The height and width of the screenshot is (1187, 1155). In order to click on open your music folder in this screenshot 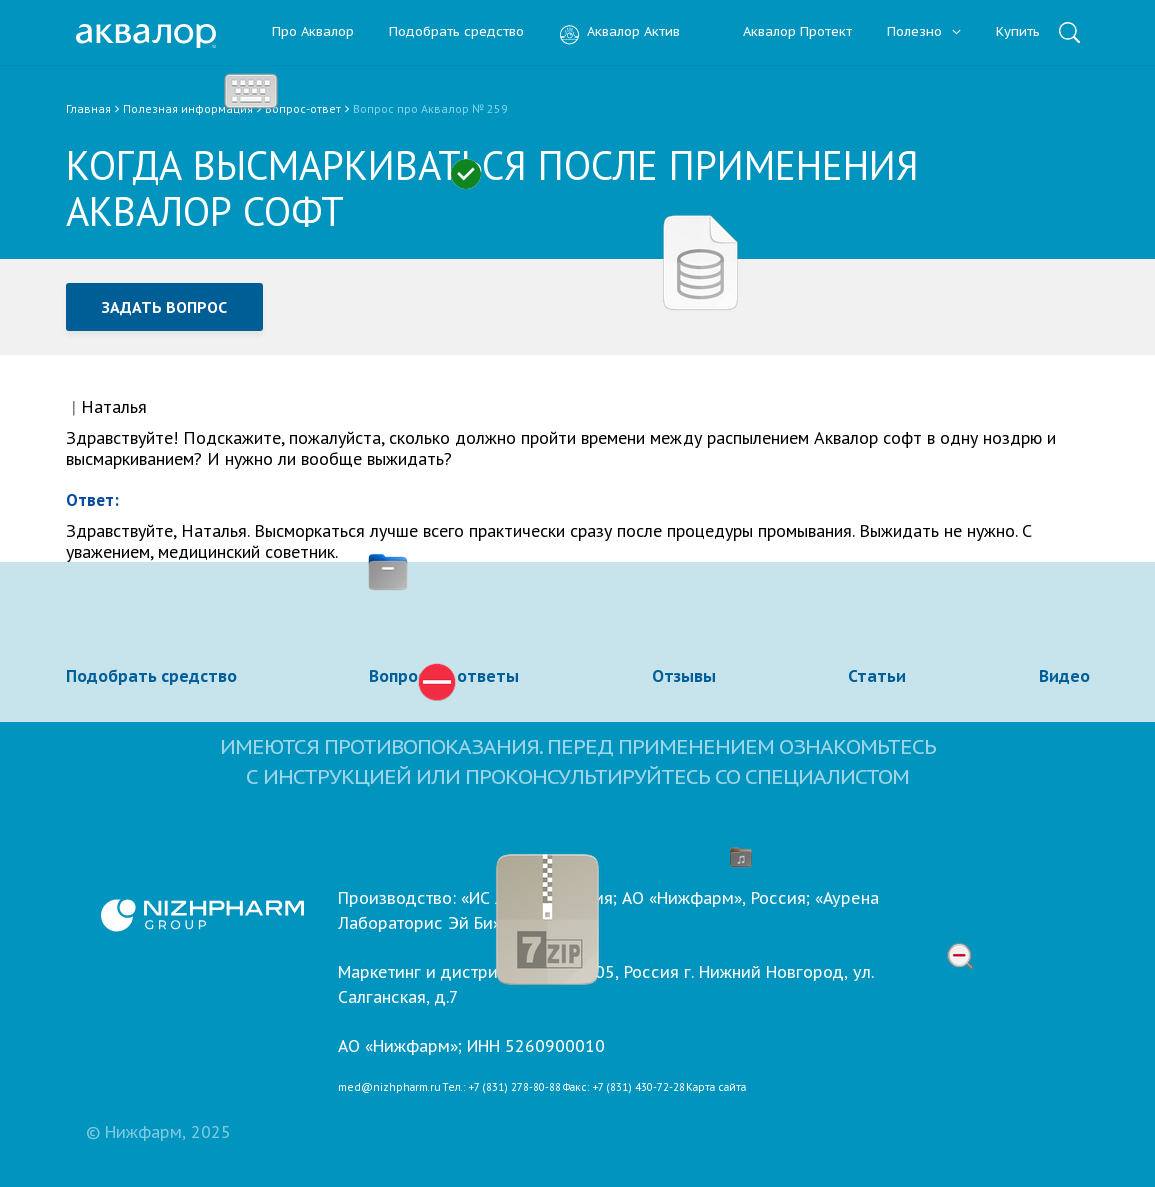, I will do `click(741, 857)`.